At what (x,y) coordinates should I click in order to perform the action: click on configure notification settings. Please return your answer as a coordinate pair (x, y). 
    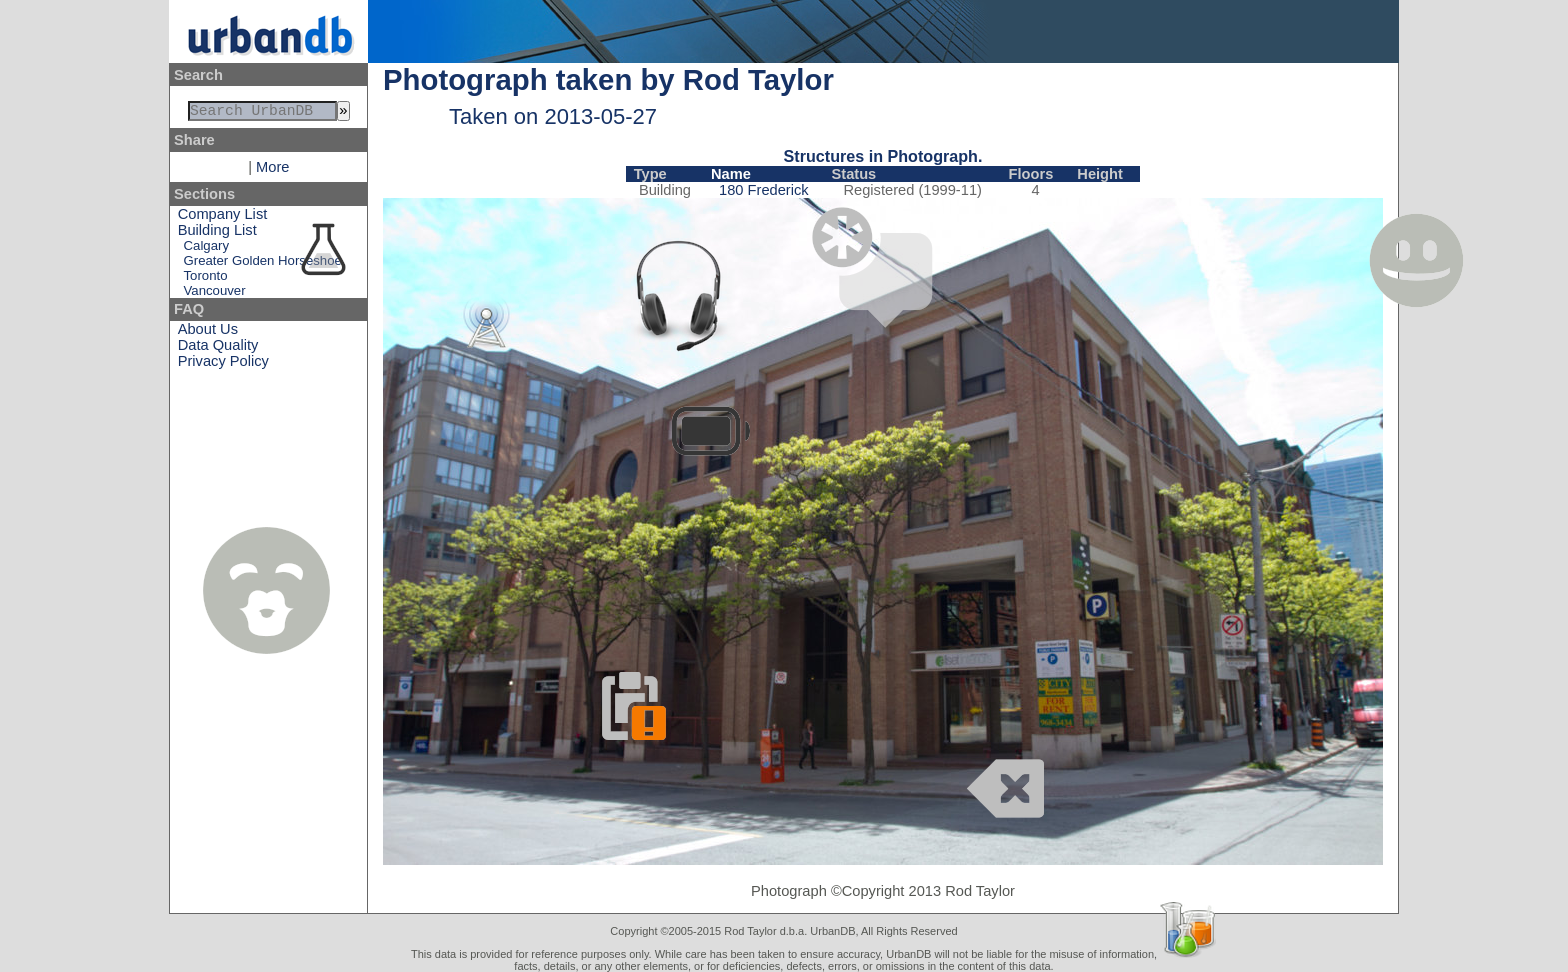
    Looking at the image, I should click on (872, 267).